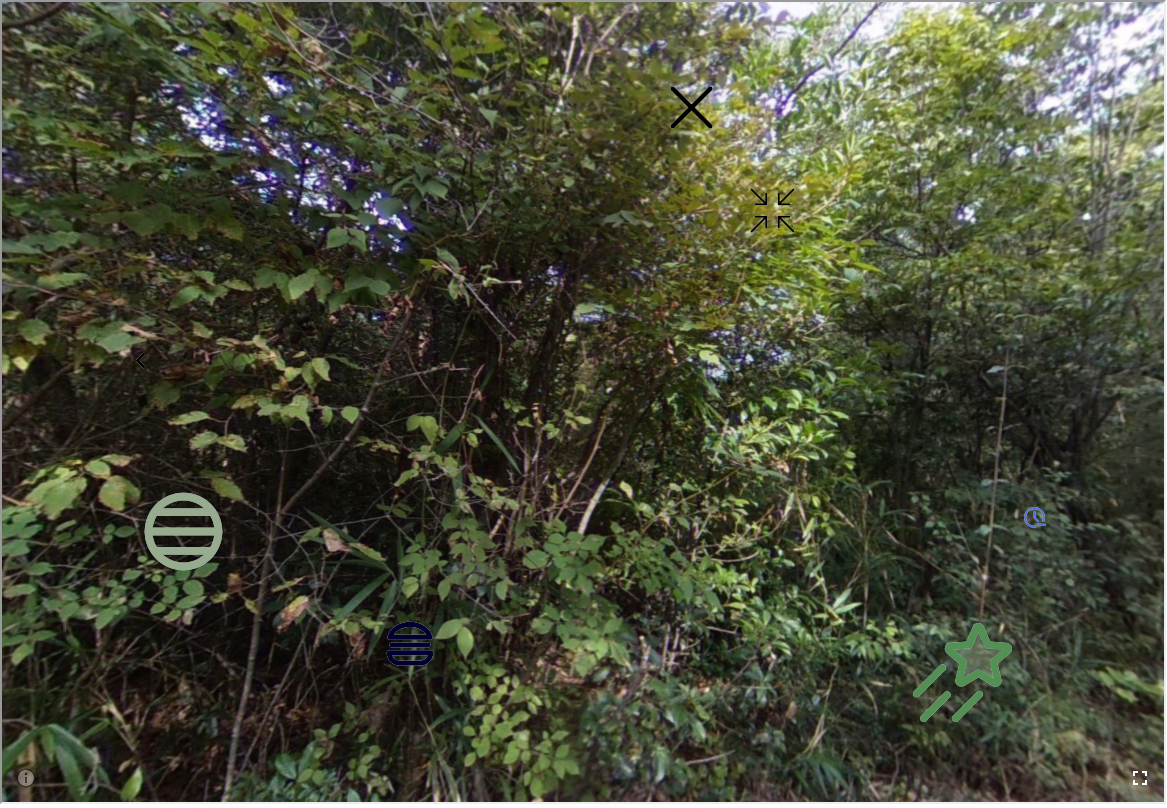 The width and height of the screenshot is (1167, 808). I want to click on view global latitude lines or geographic coordinates, so click(183, 531).